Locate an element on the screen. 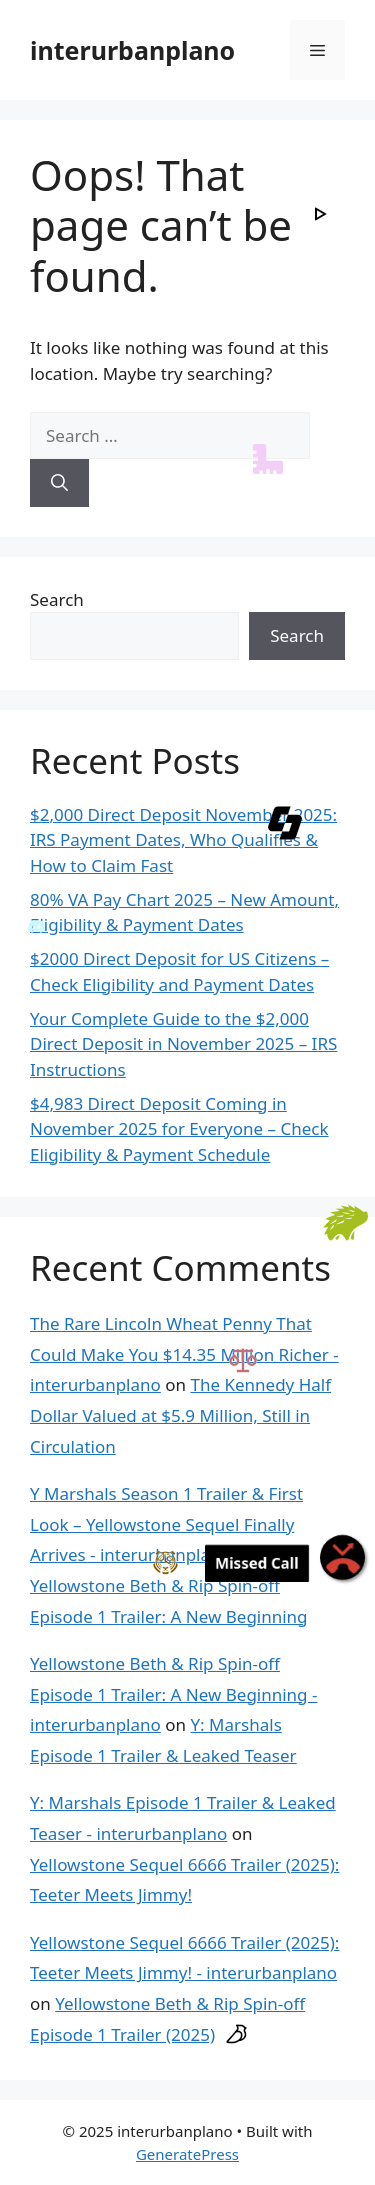 This screenshot has width=375, height=2185. percy visual testing platform logo is located at coordinates (345, 1222).